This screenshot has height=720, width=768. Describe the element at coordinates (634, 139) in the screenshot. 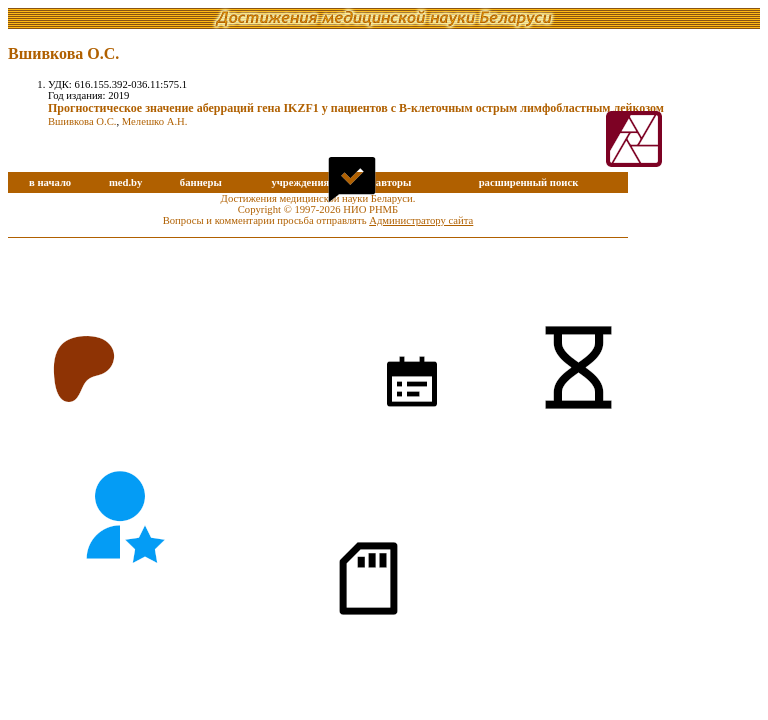

I see `open Affinity Photo application` at that location.